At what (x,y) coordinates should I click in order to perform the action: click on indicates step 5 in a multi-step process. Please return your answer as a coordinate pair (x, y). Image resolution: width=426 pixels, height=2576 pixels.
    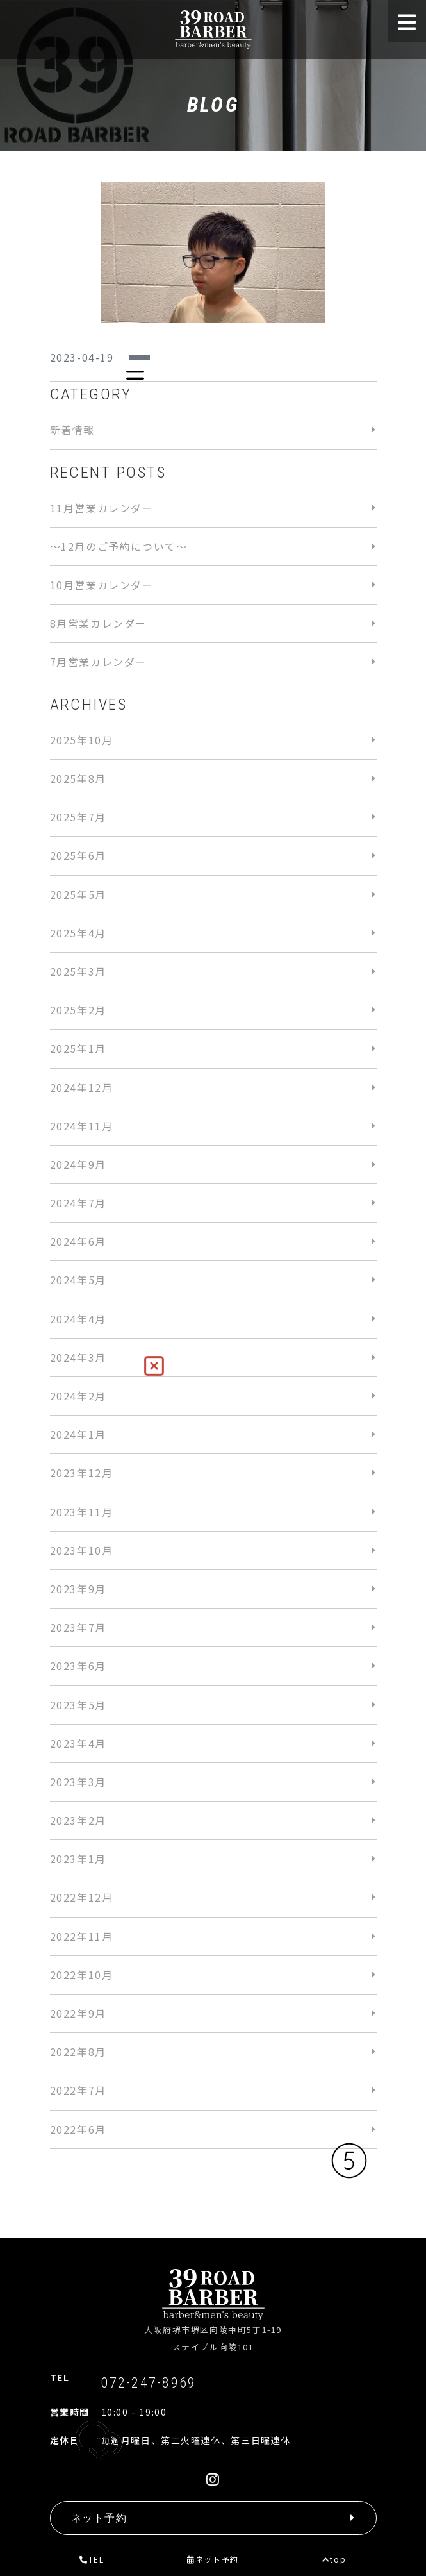
    Looking at the image, I should click on (349, 2161).